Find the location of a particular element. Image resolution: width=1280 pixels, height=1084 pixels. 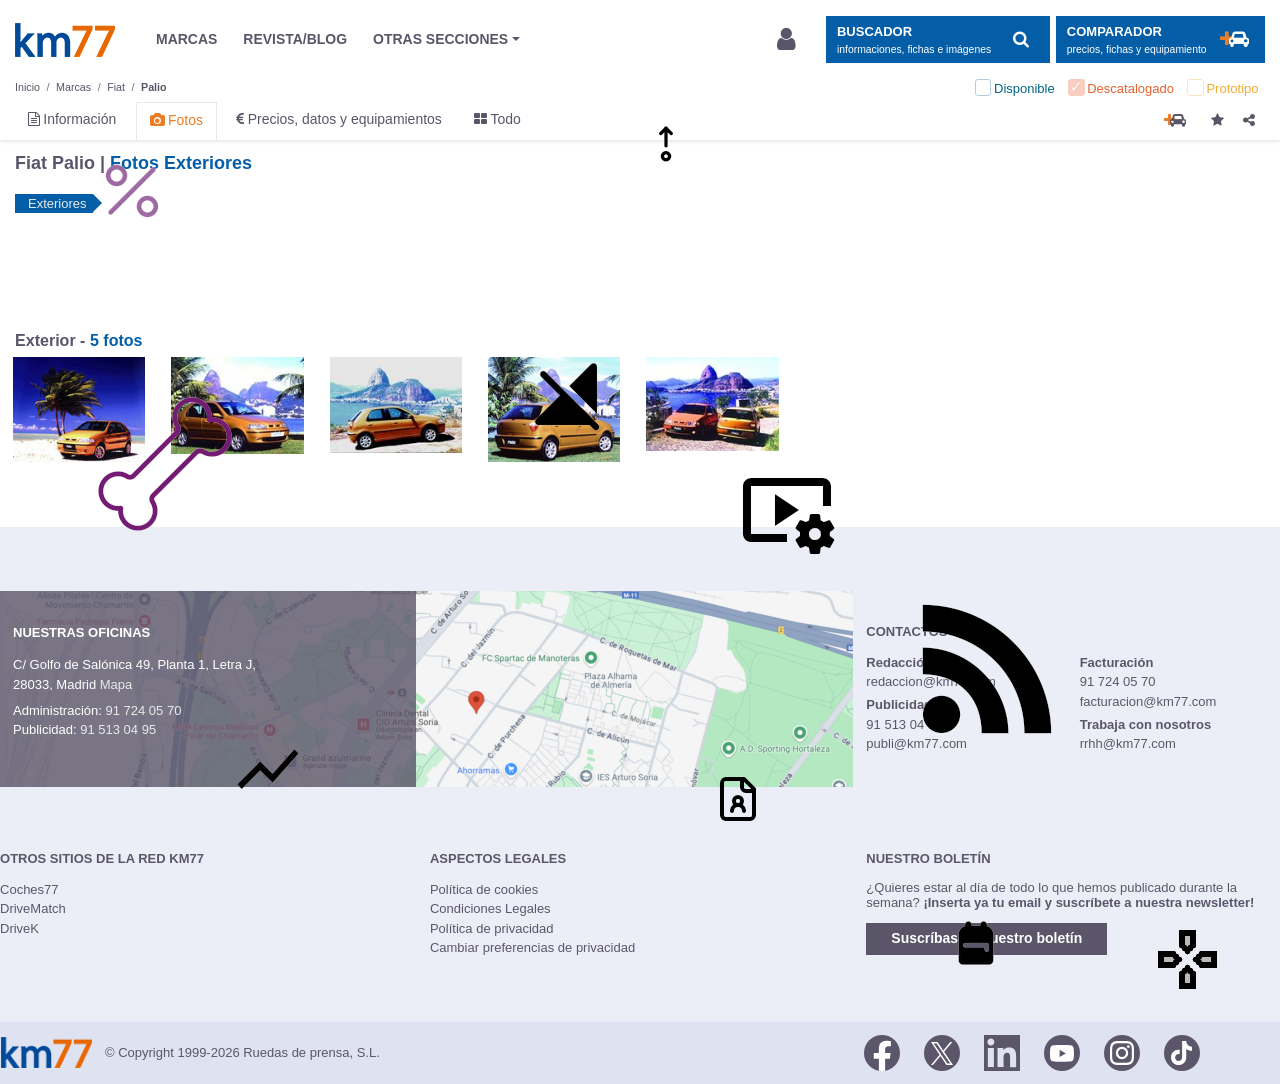

access video playback settings is located at coordinates (787, 510).